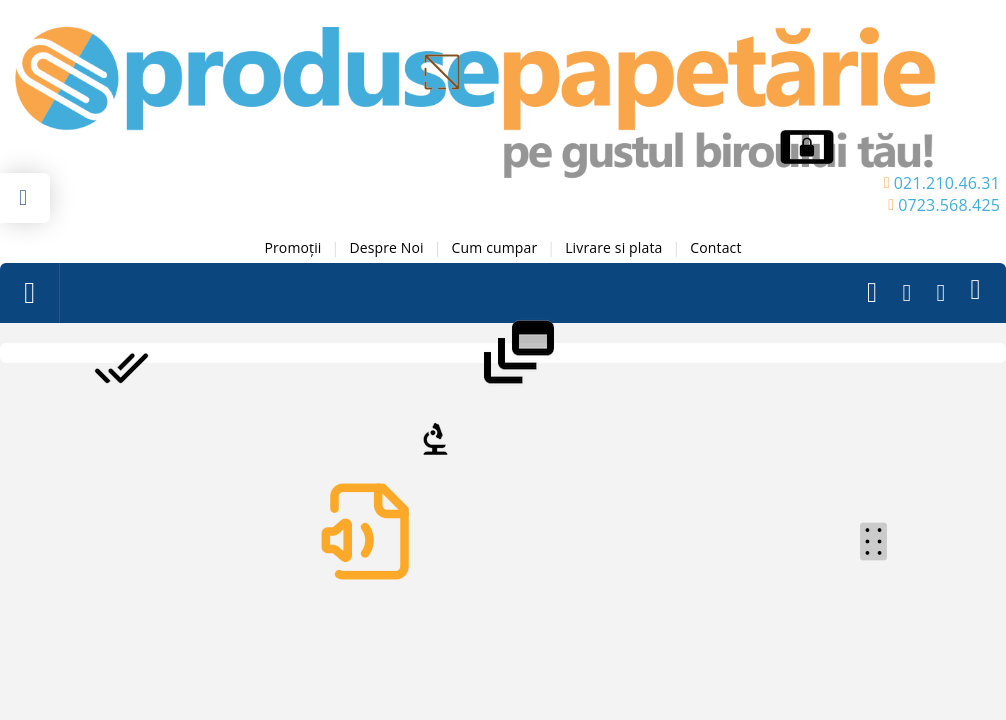  What do you see at coordinates (121, 367) in the screenshot?
I see `message sent and read confirmation` at bounding box center [121, 367].